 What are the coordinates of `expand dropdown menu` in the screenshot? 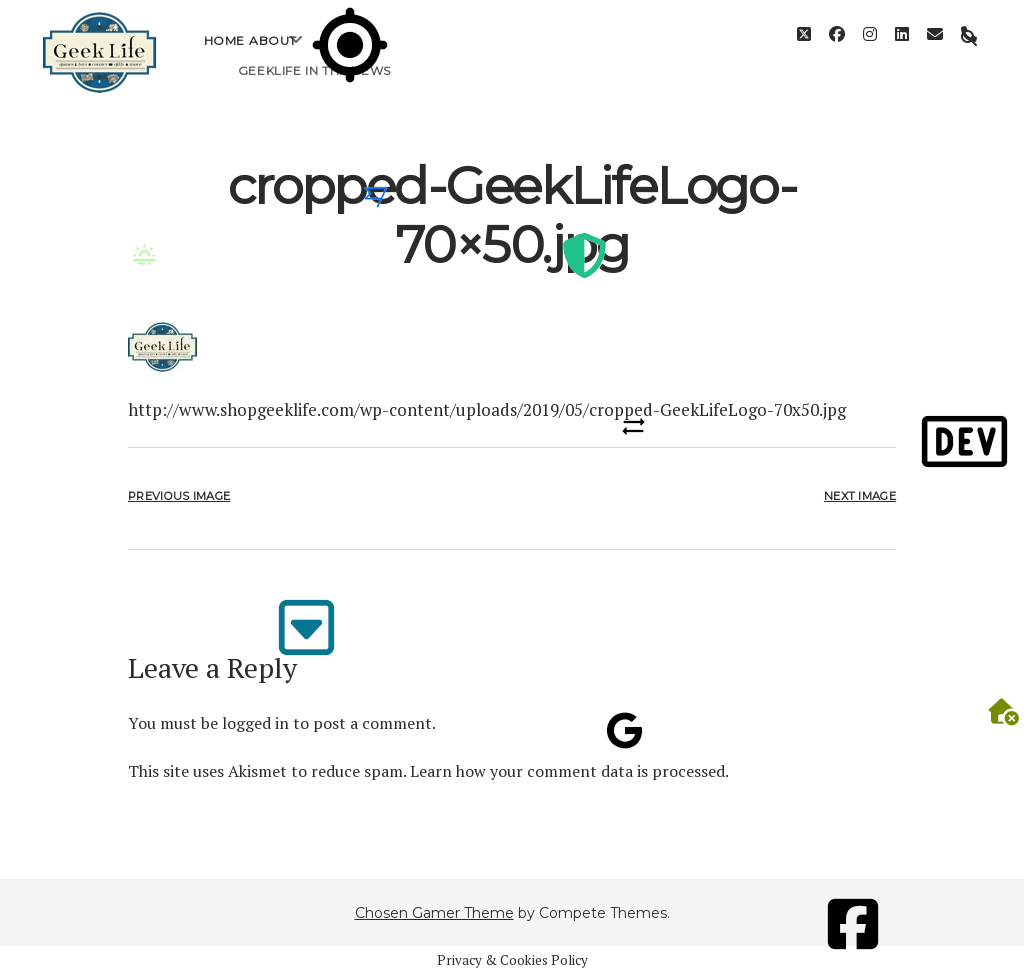 It's located at (306, 627).